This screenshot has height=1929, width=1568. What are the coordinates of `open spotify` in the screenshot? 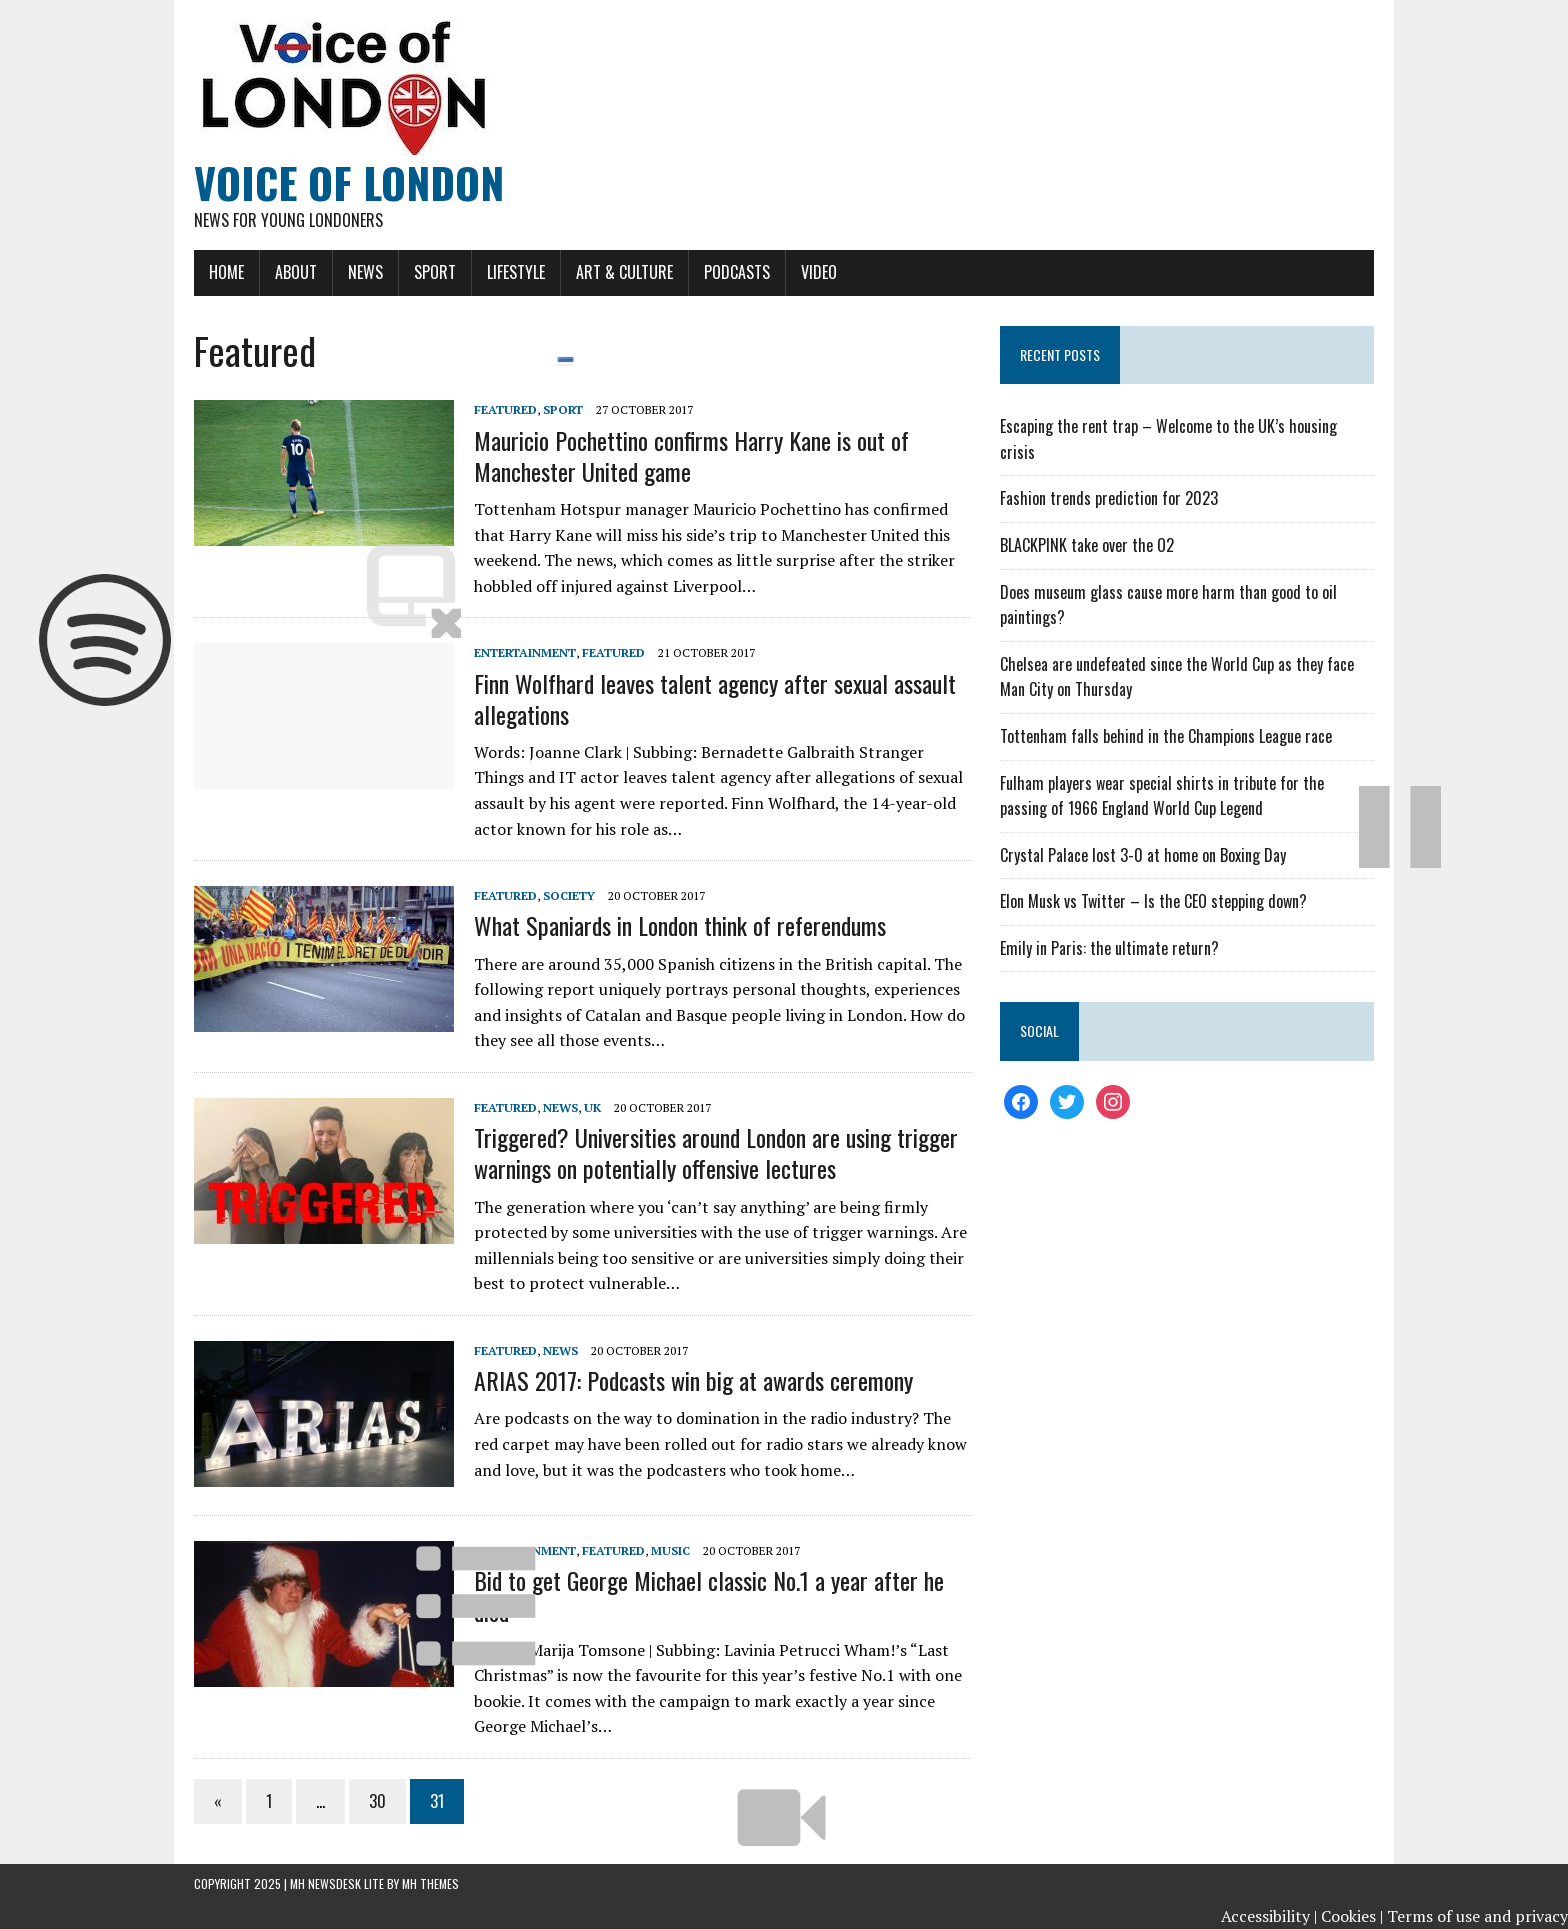 It's located at (105, 640).